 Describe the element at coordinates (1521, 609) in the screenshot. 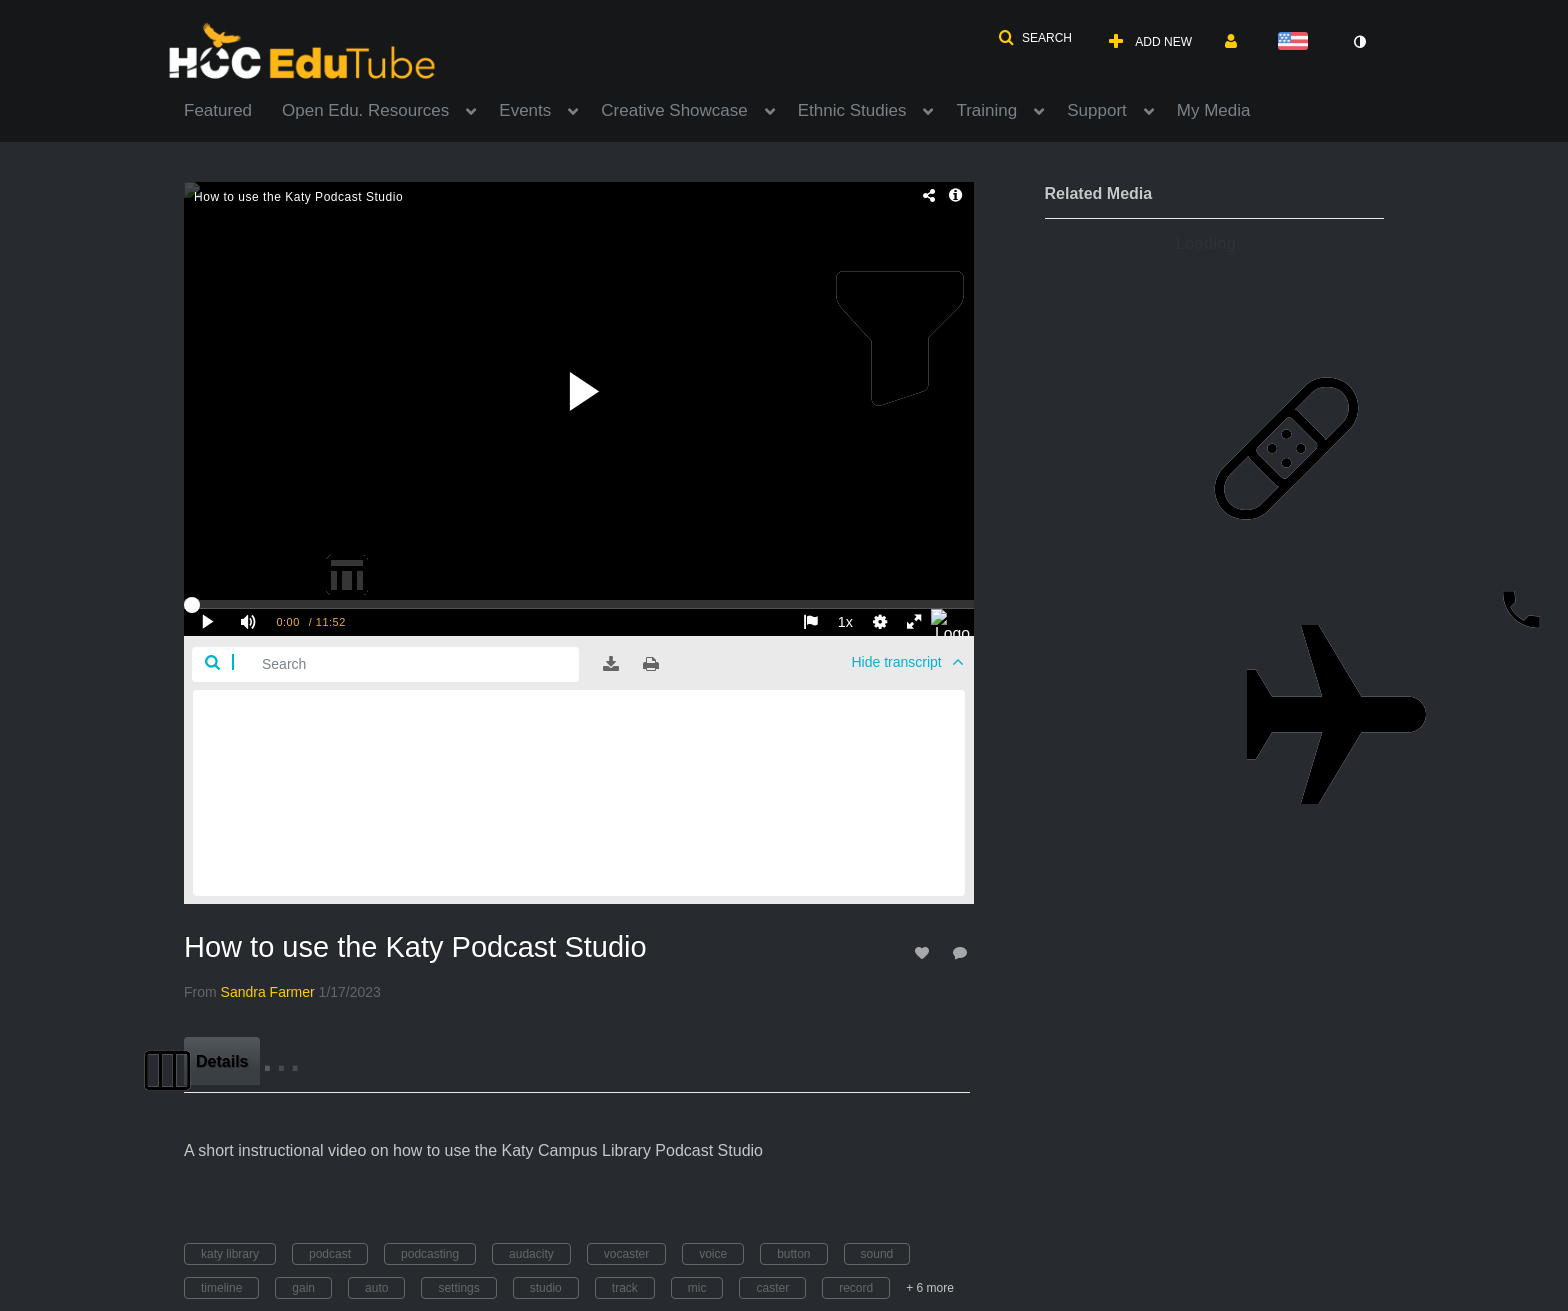

I see `make a phone call` at that location.